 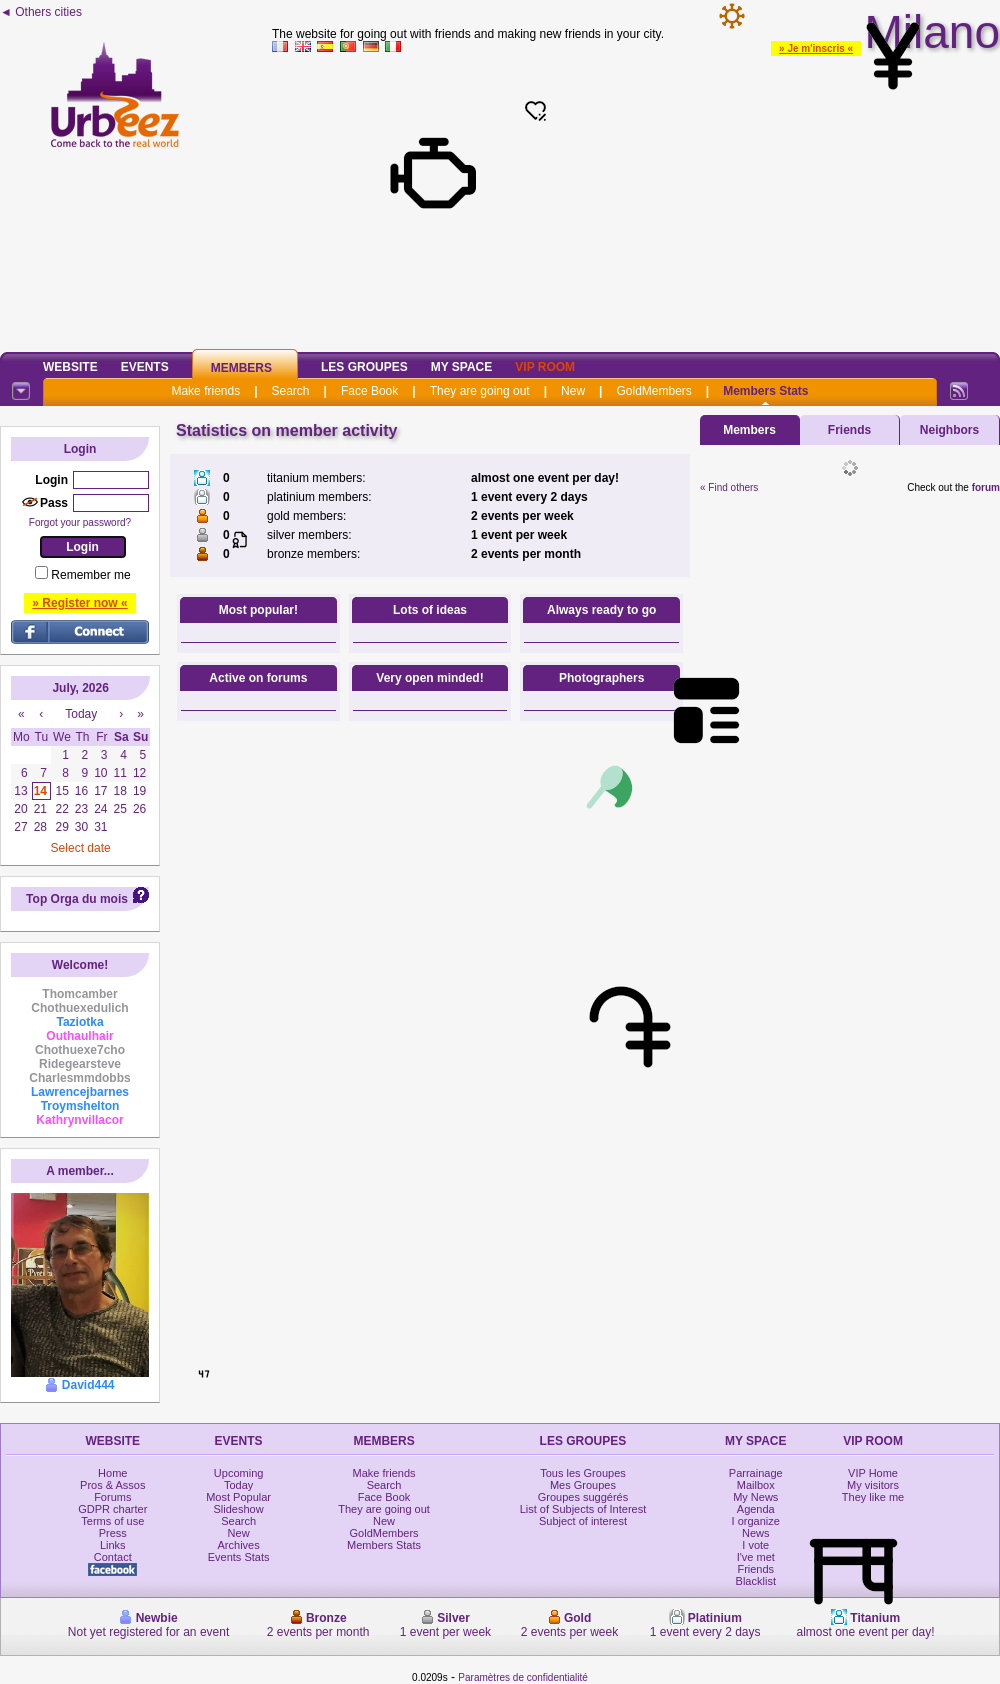 I want to click on represents Armenian dram currency, so click(x=630, y=1027).